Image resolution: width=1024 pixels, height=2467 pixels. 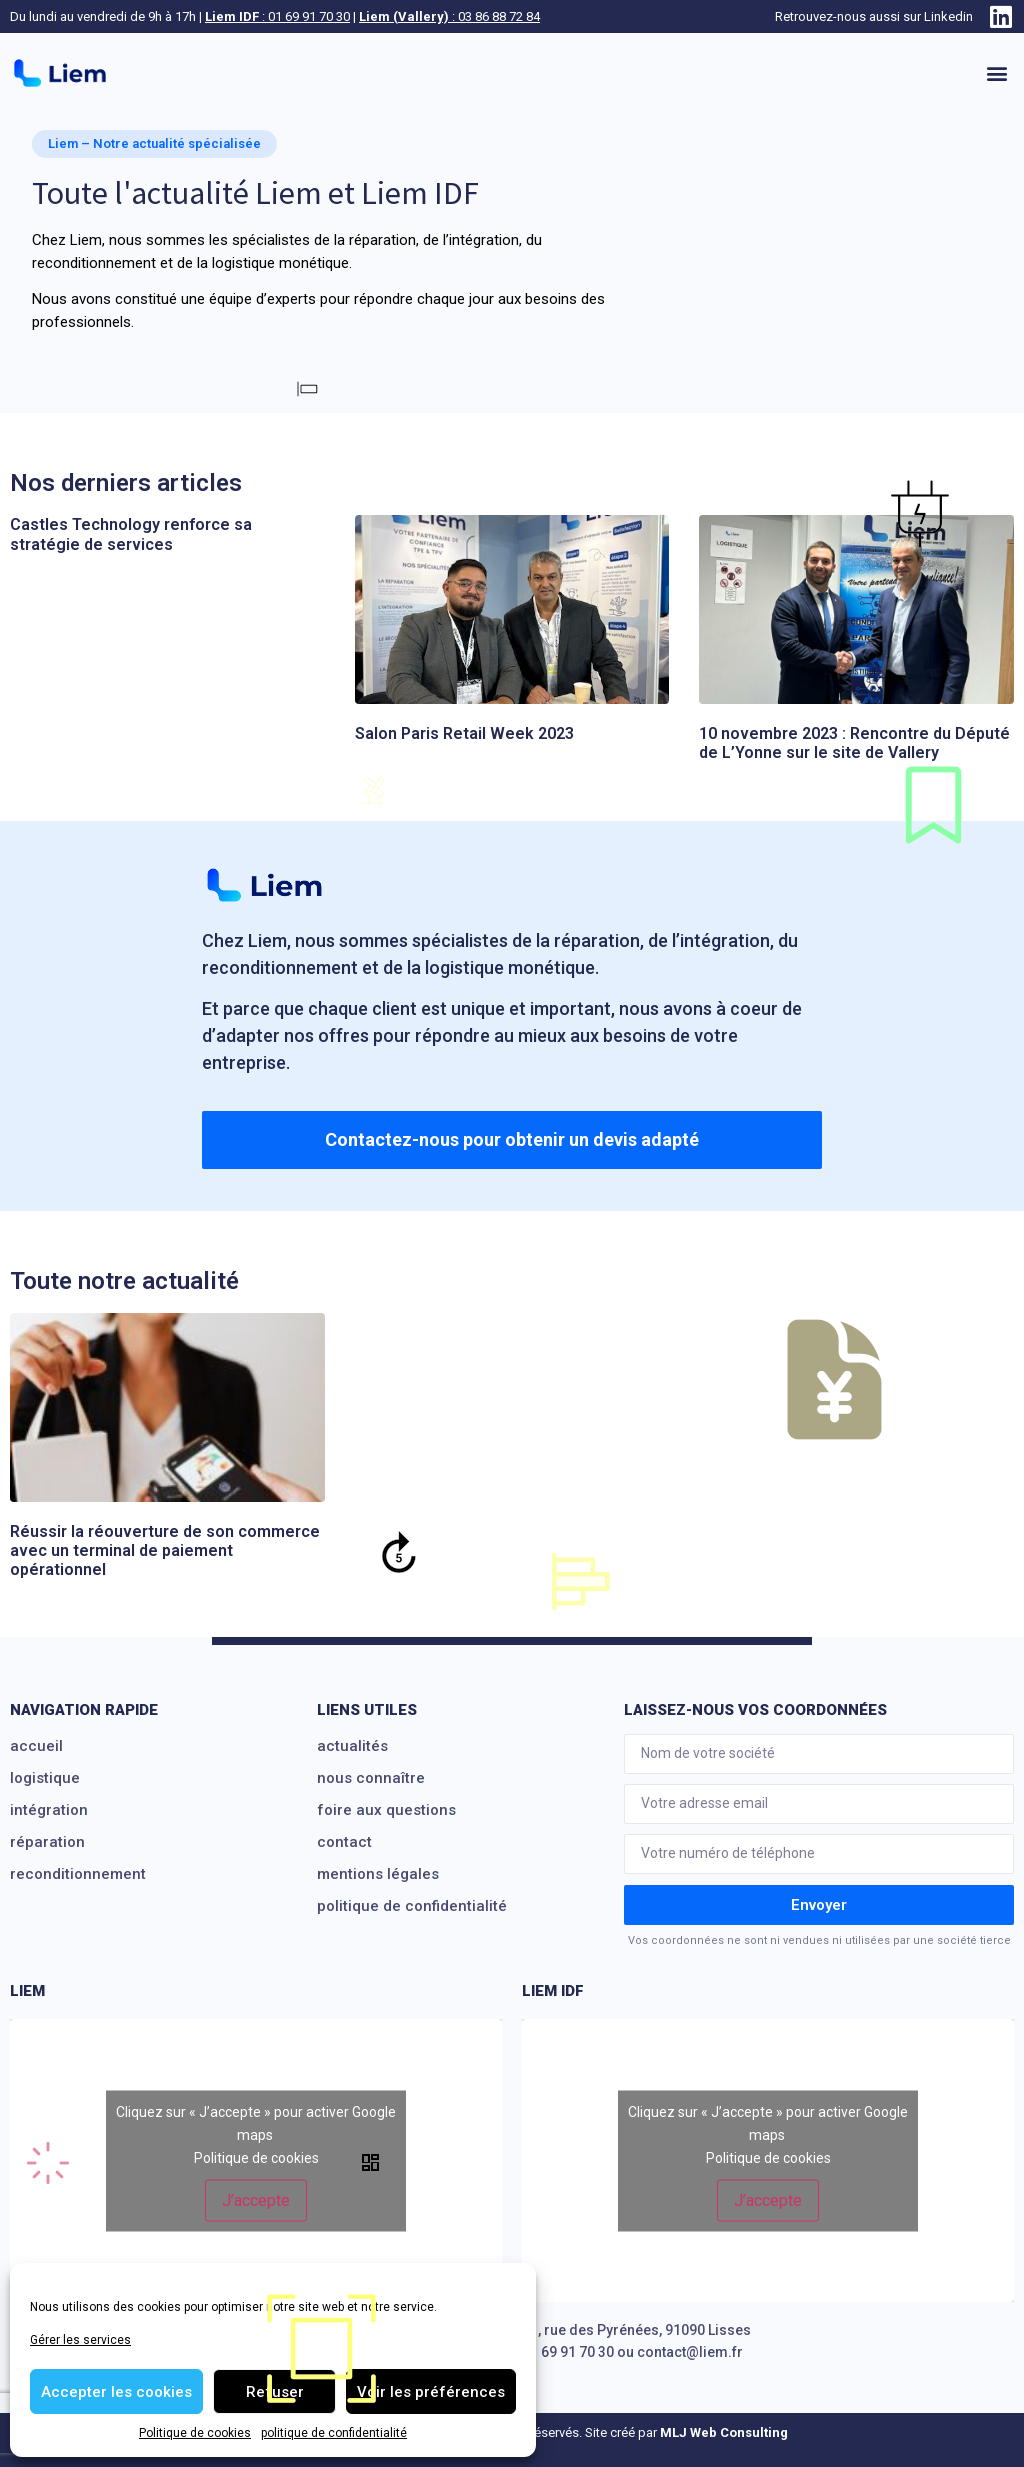 I want to click on access your dashboard overview, so click(x=370, y=2162).